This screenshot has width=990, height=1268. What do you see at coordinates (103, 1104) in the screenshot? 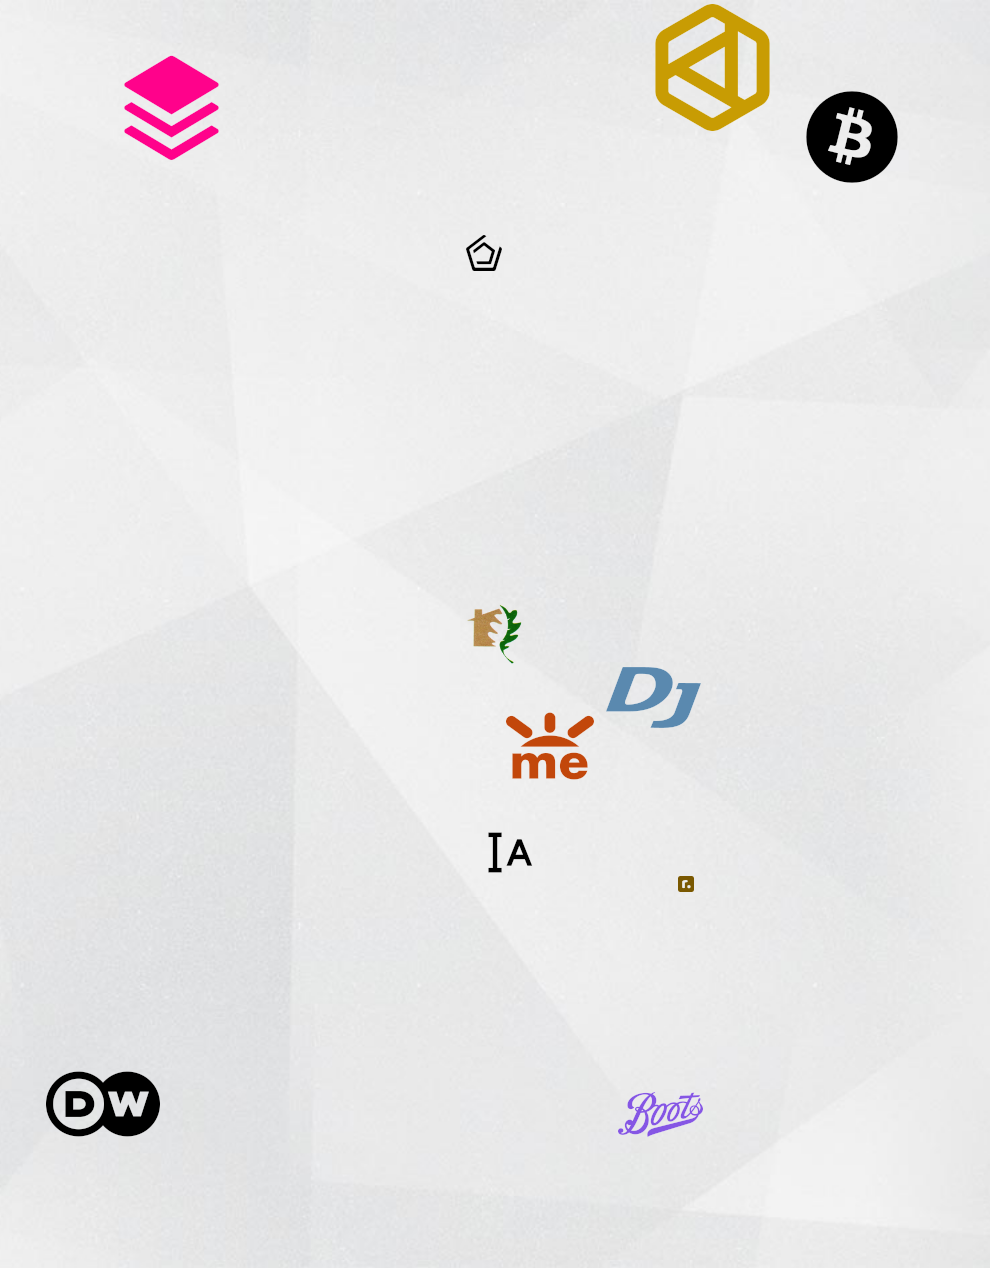
I see `open the Deutsche Welle news app` at bounding box center [103, 1104].